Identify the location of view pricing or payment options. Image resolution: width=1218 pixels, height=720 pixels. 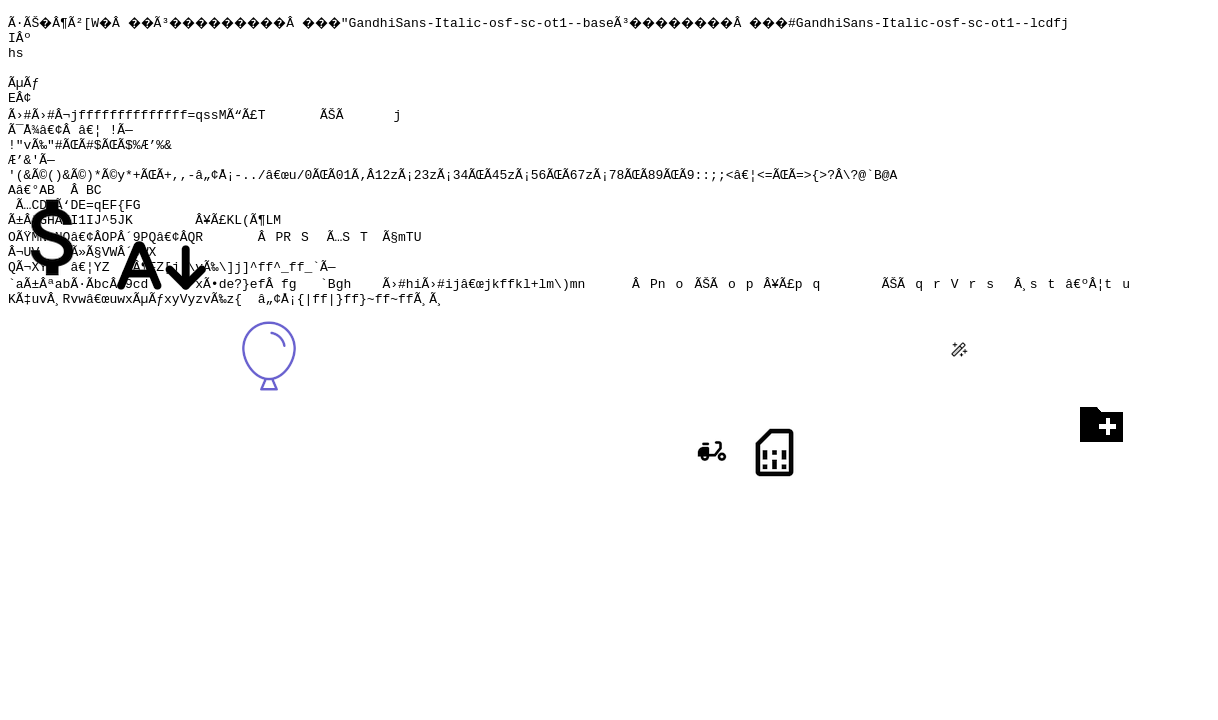
(54, 237).